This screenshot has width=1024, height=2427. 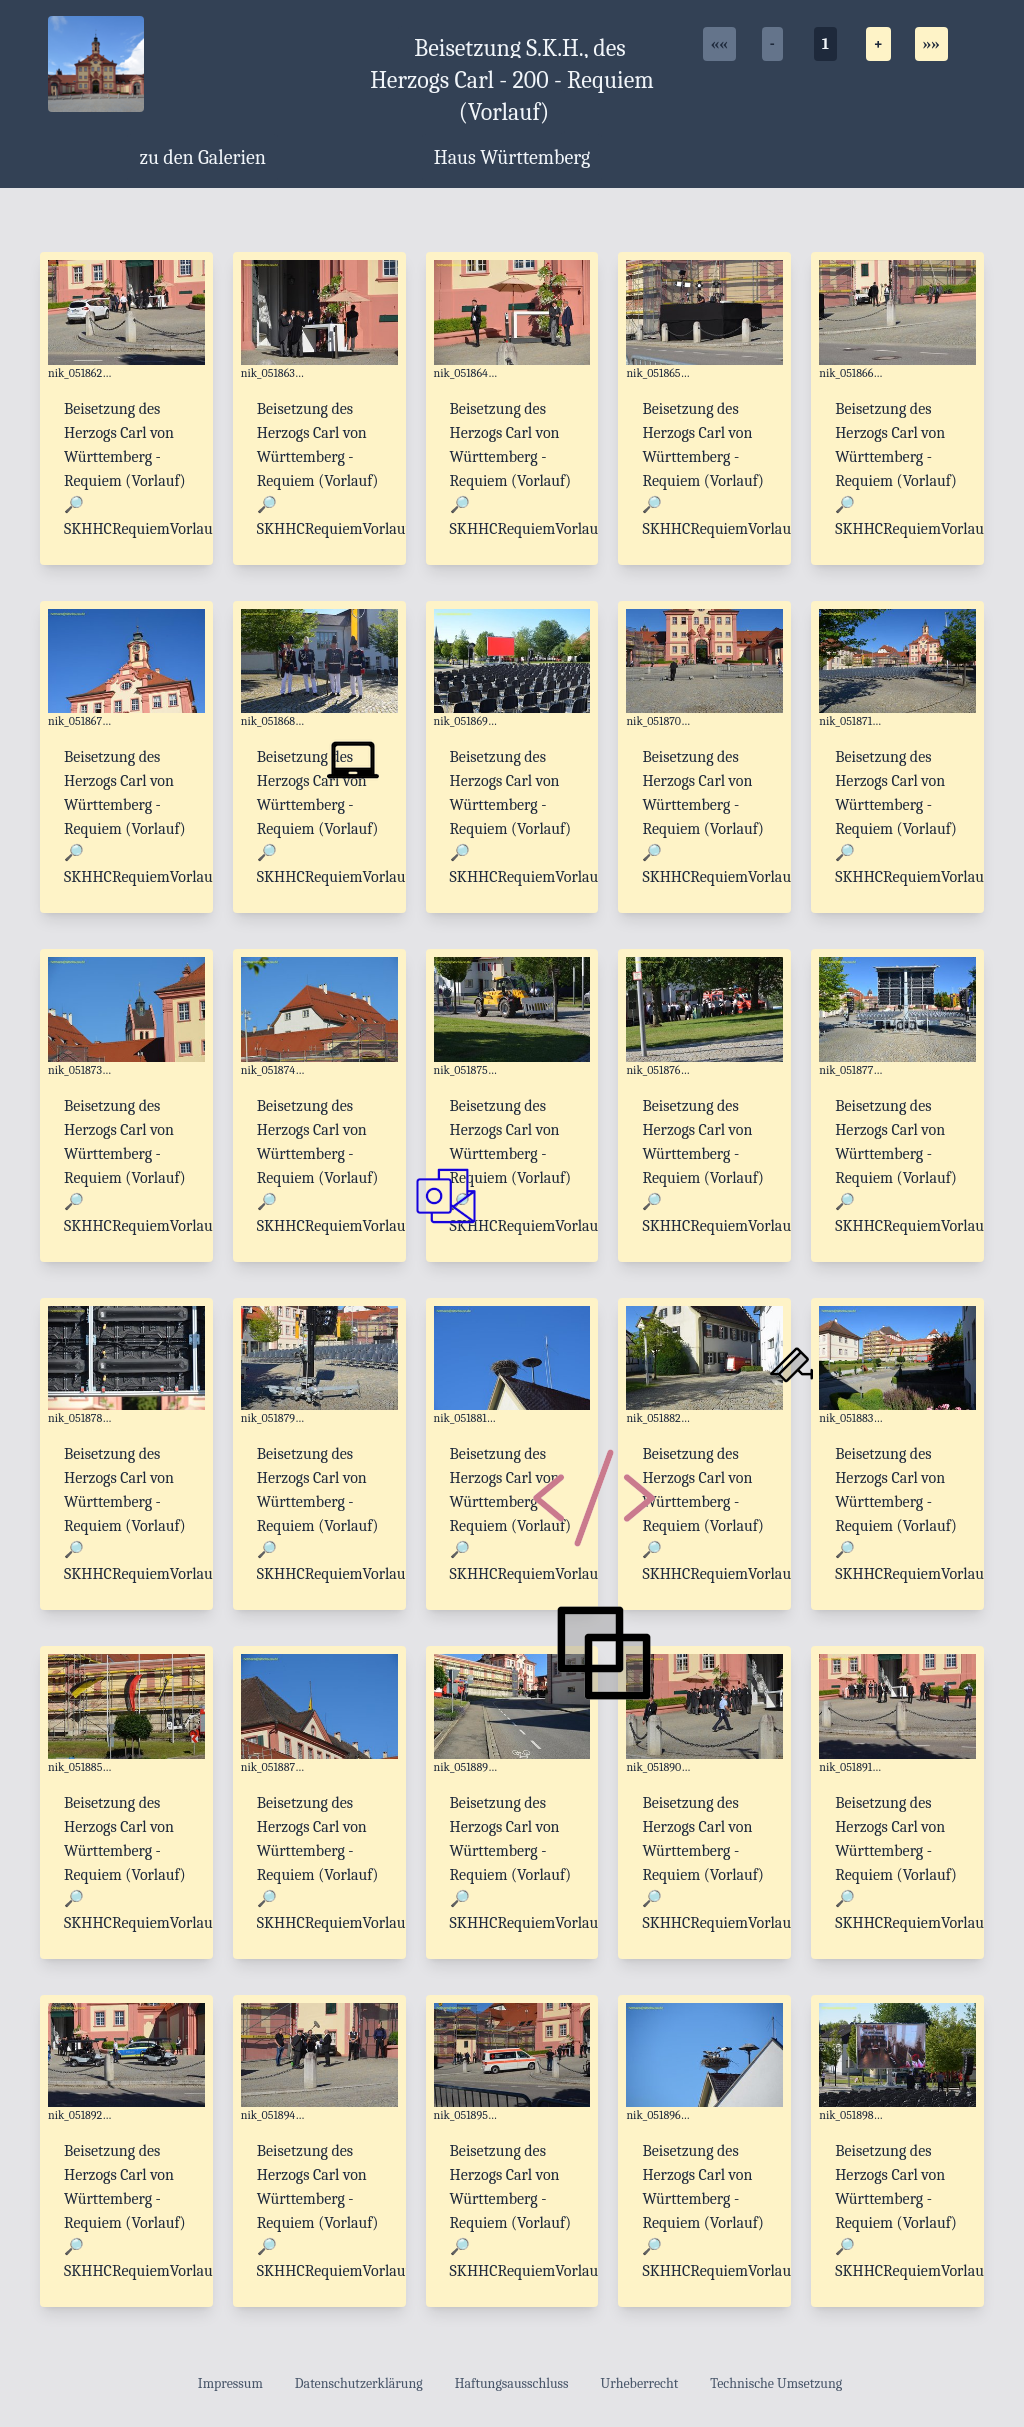 What do you see at coordinates (446, 1196) in the screenshot?
I see `open microsoft outlook email` at bounding box center [446, 1196].